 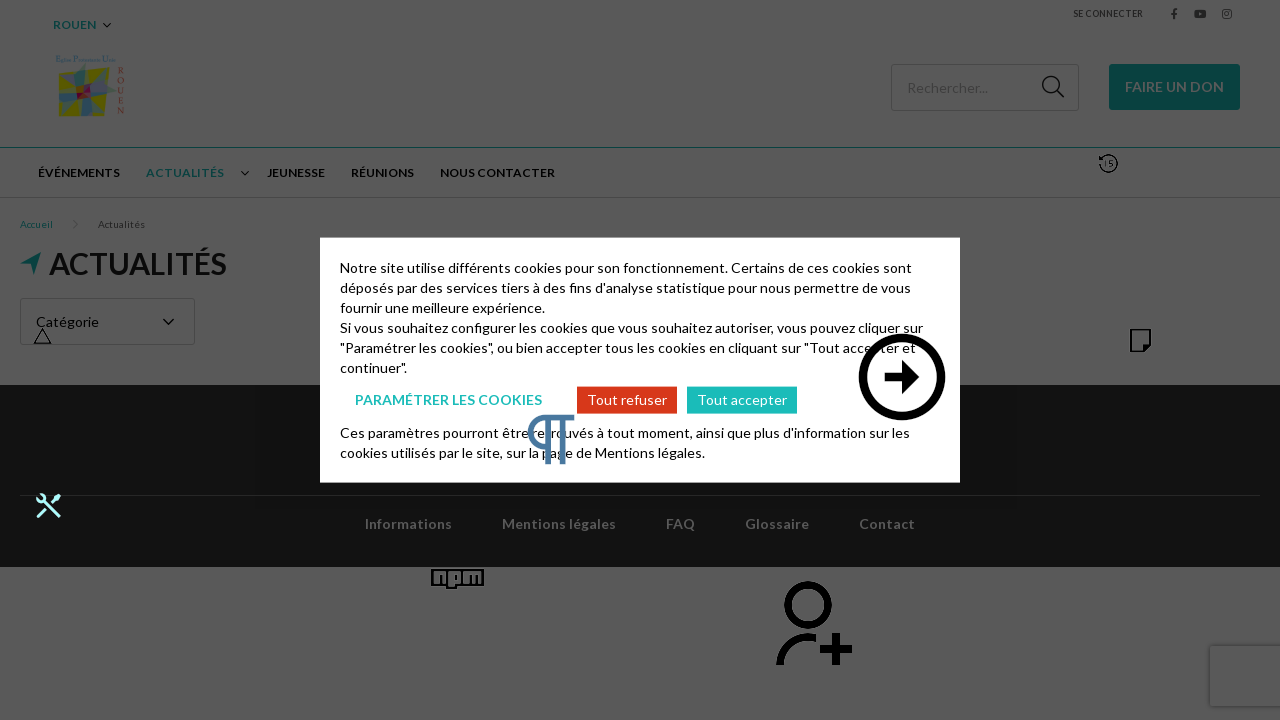 I want to click on proceed to the next step, so click(x=902, y=377).